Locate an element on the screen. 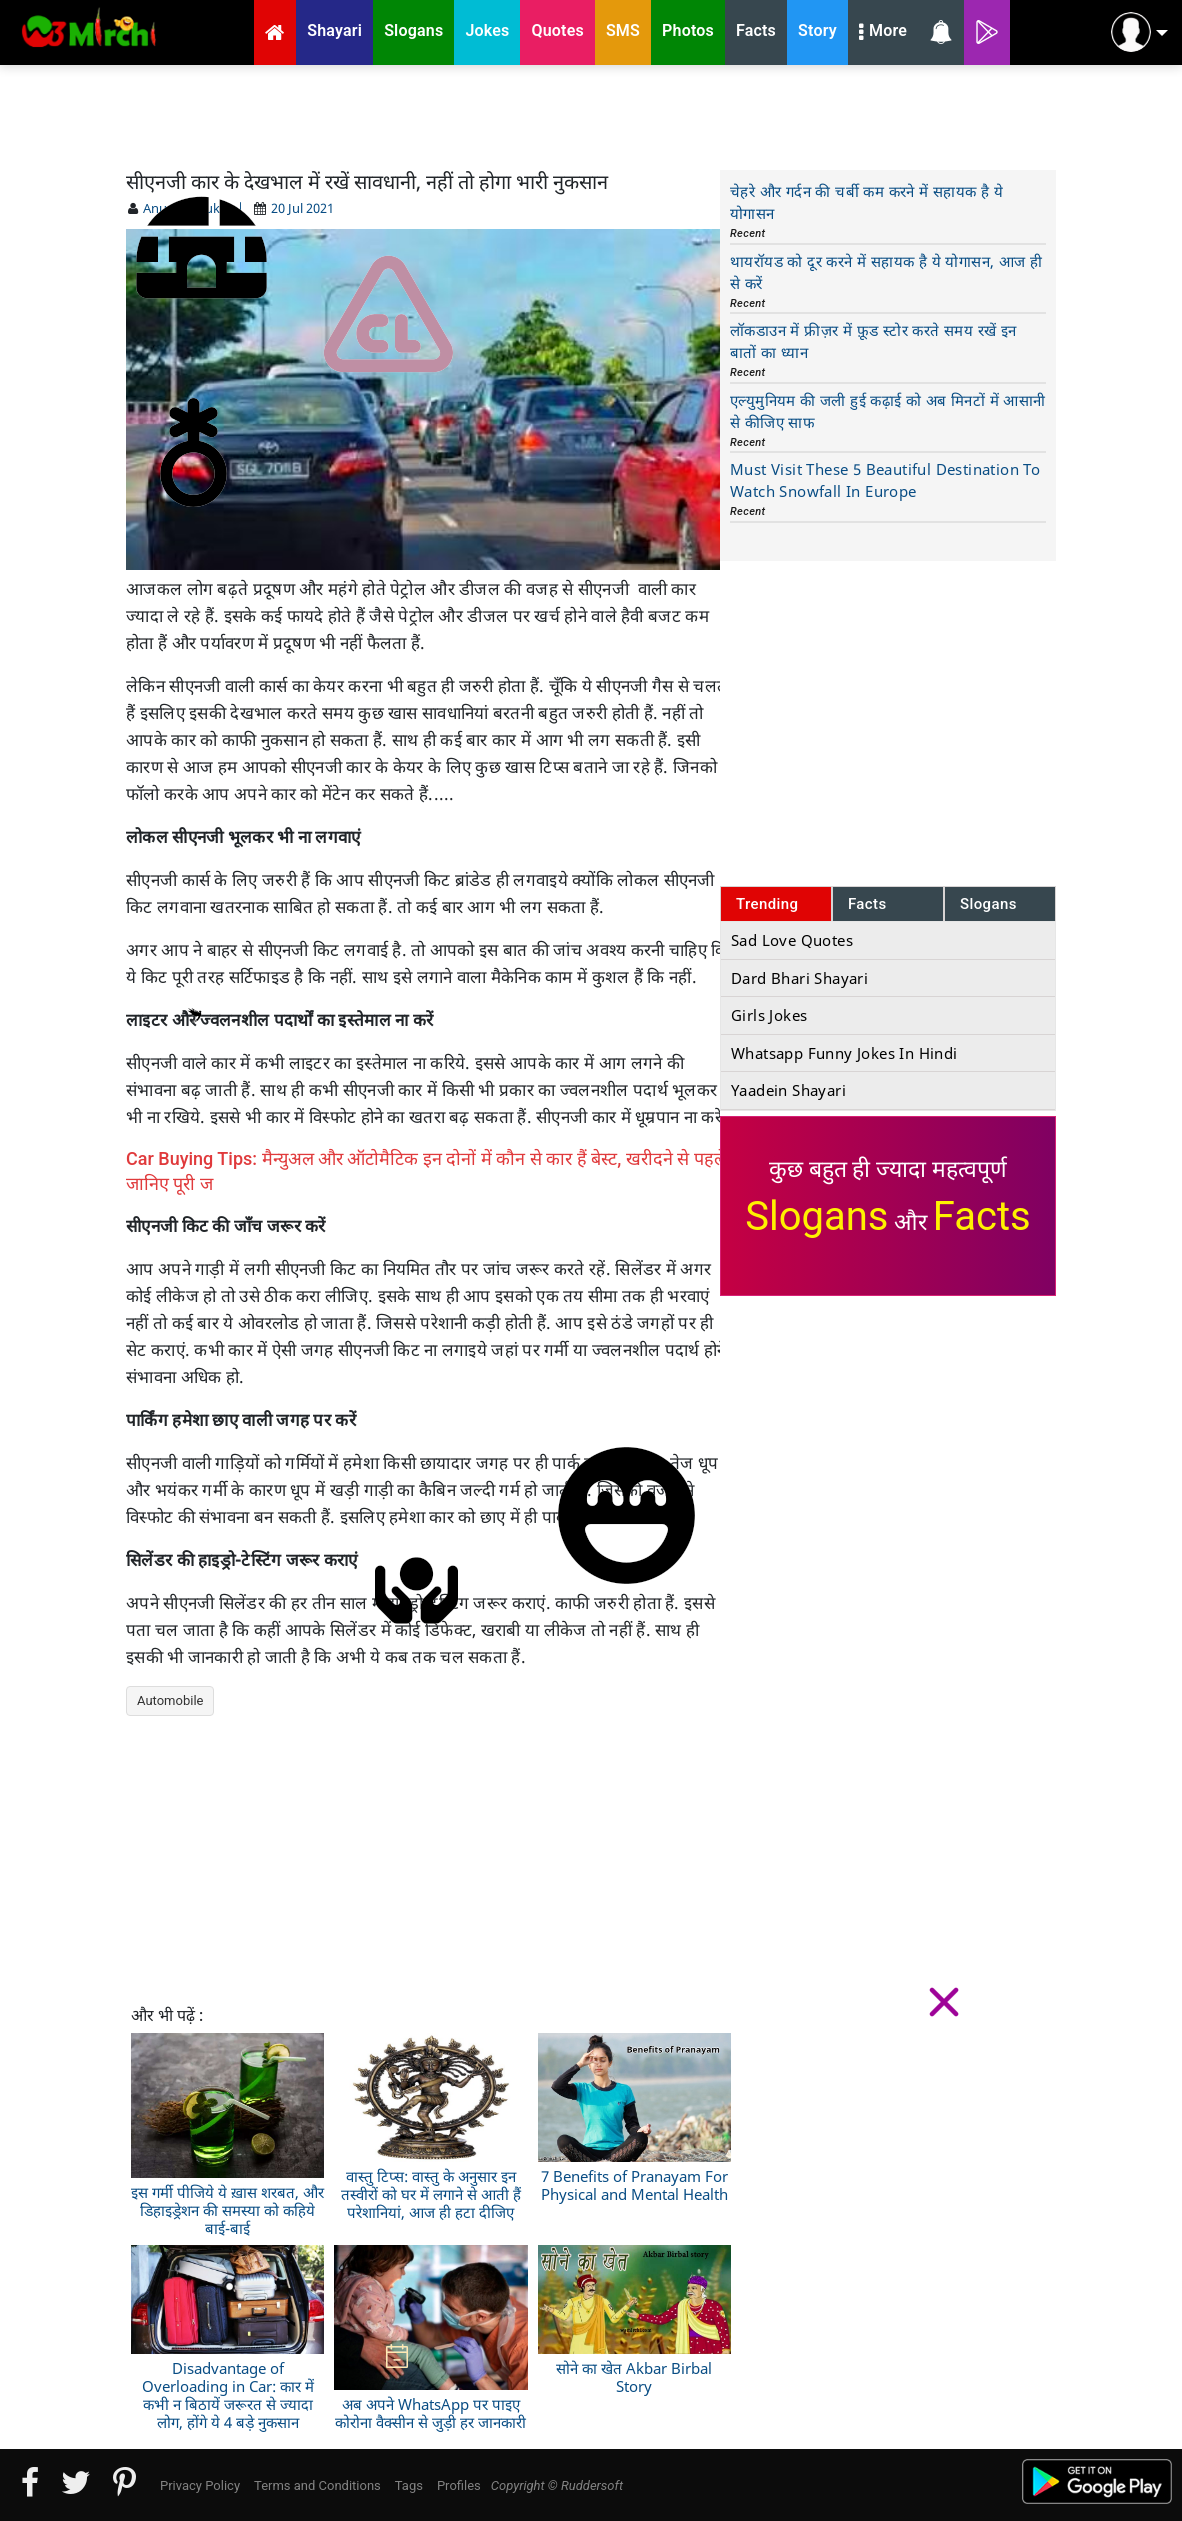  studiovinari brand logo is located at coordinates (194, 1015).